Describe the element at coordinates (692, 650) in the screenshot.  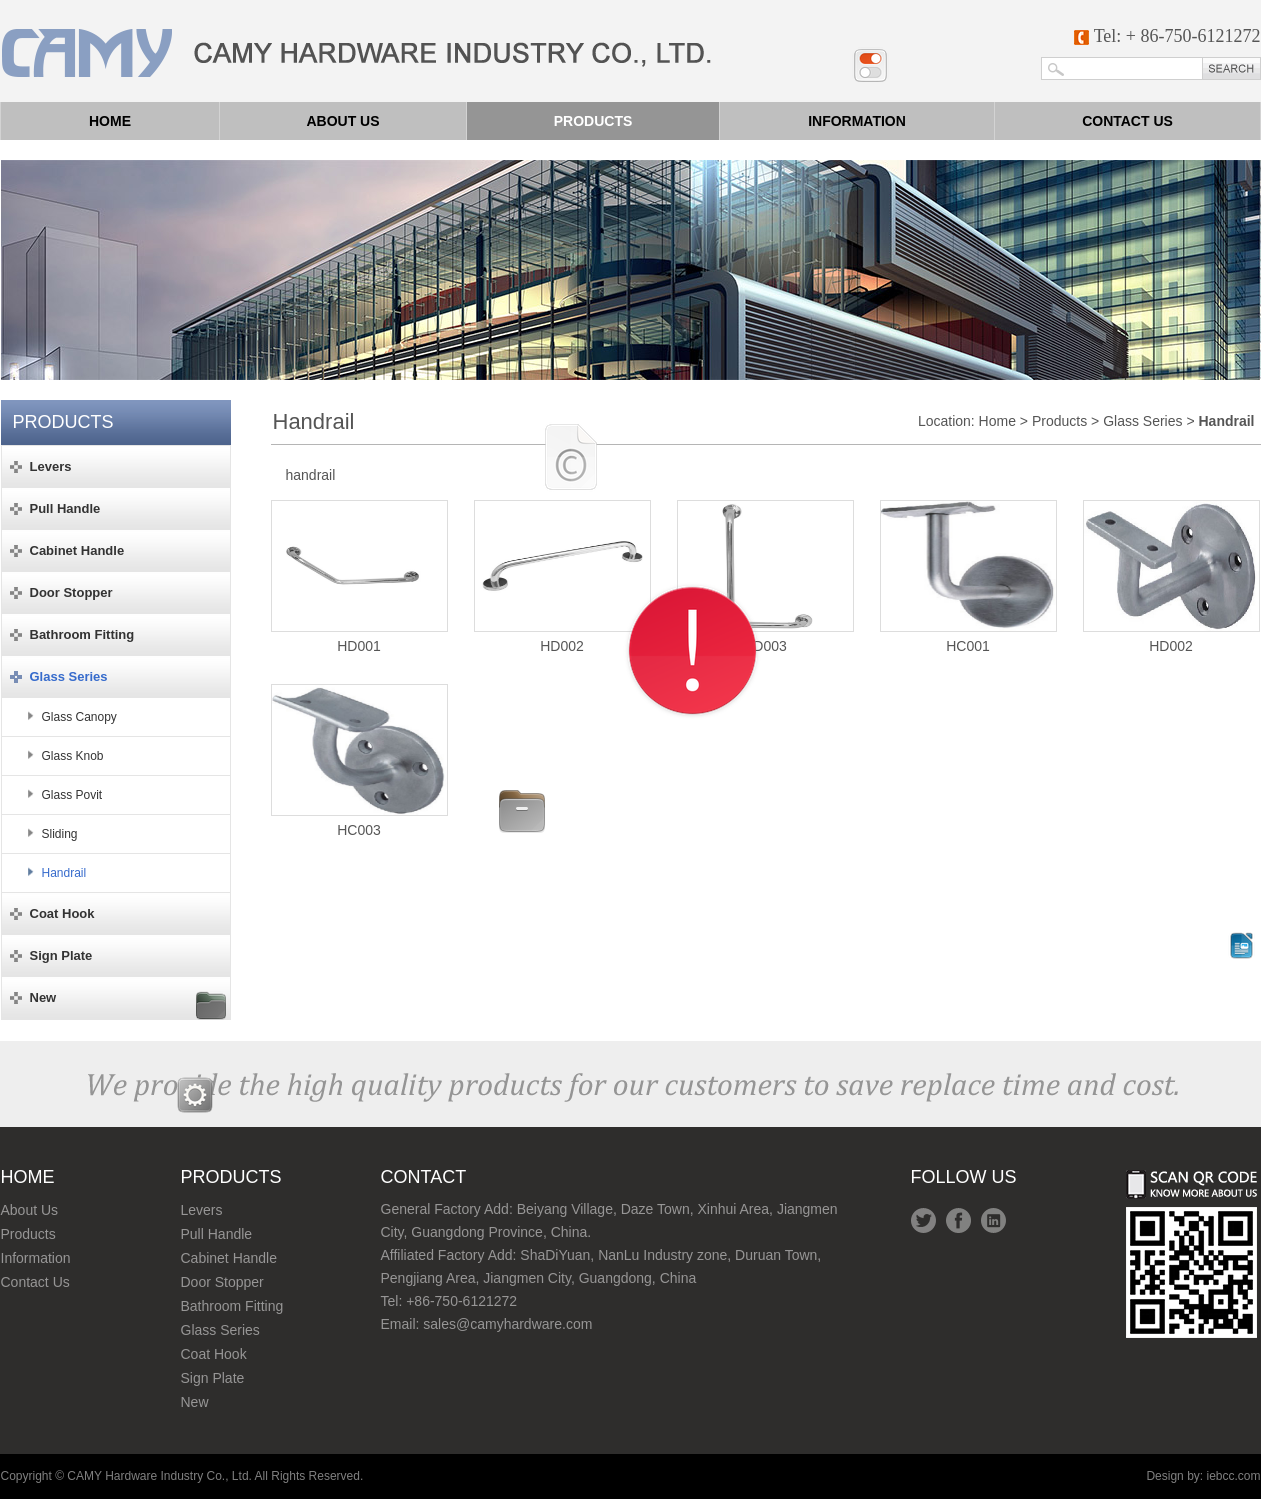
I see `indicates a warning or caution in a dialog` at that location.